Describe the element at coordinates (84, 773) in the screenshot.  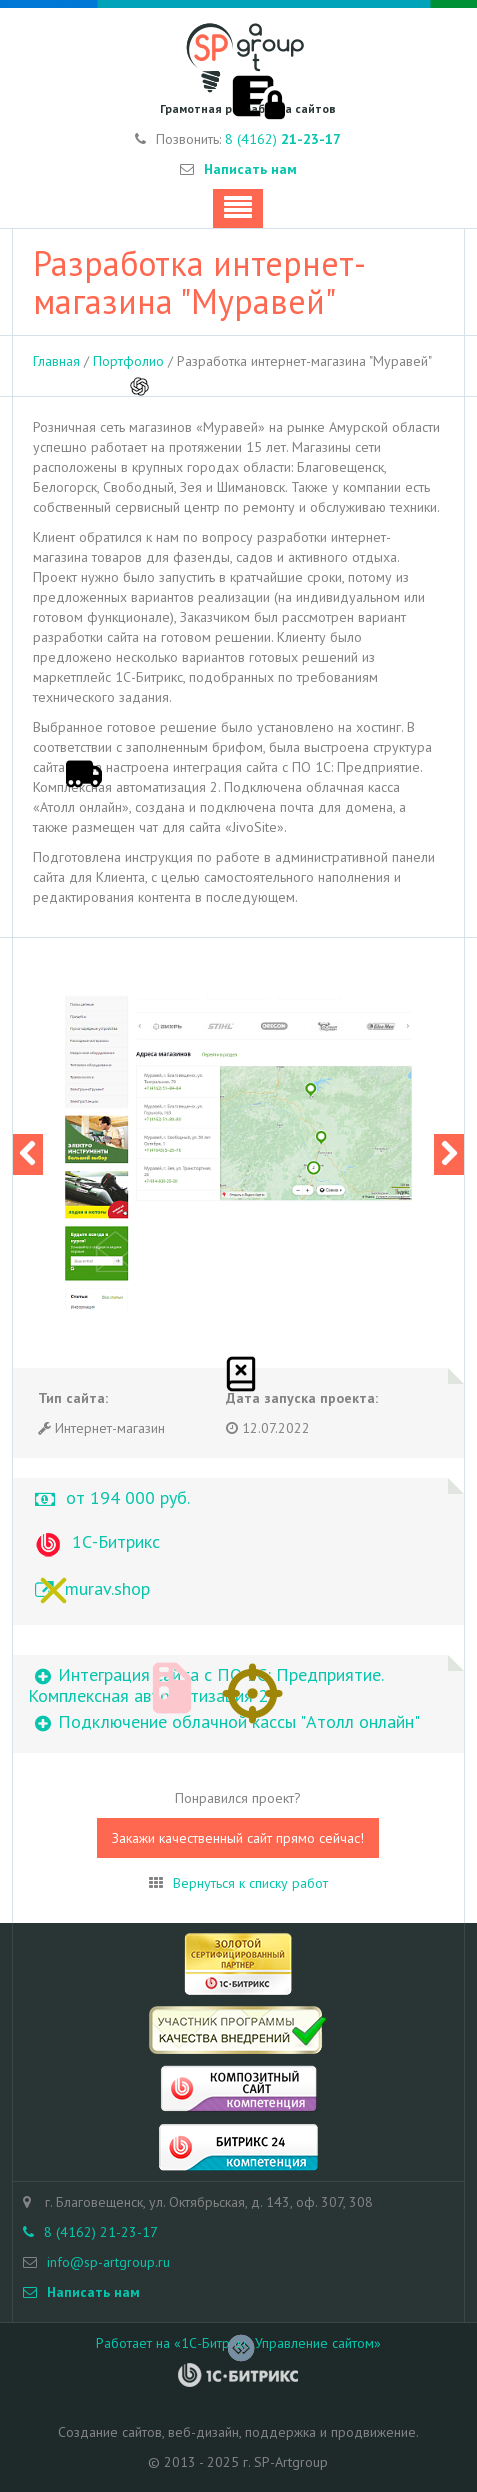
I see `track your delivery or shipment` at that location.